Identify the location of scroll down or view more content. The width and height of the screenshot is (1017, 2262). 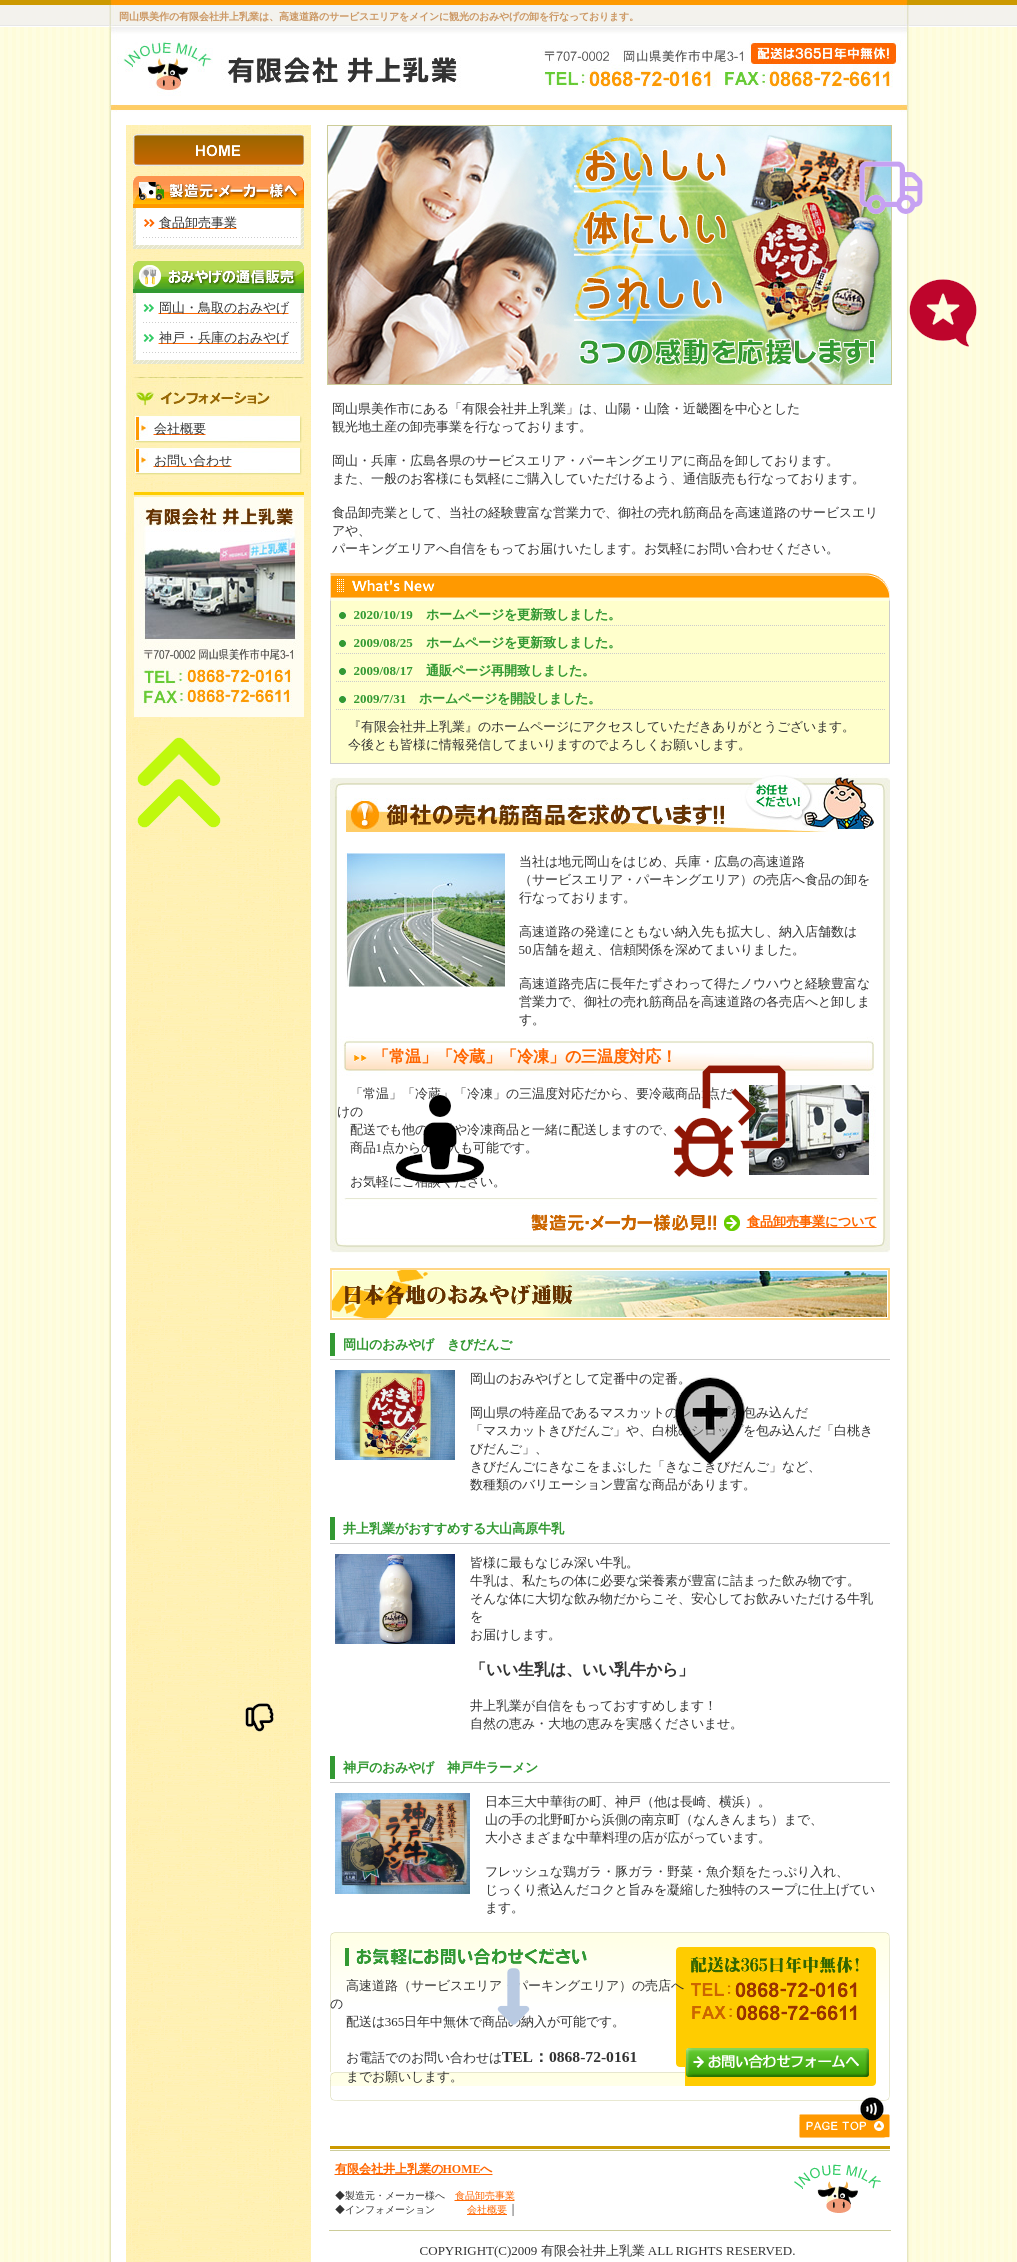
(513, 1996).